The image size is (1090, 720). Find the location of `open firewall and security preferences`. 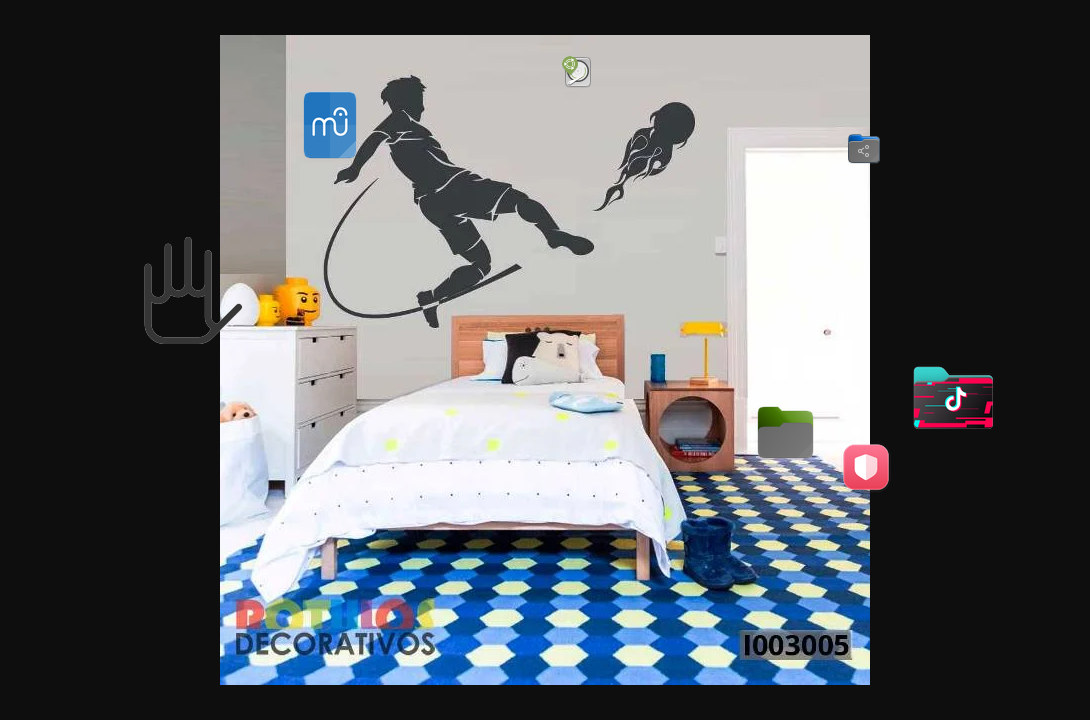

open firewall and security preferences is located at coordinates (866, 468).